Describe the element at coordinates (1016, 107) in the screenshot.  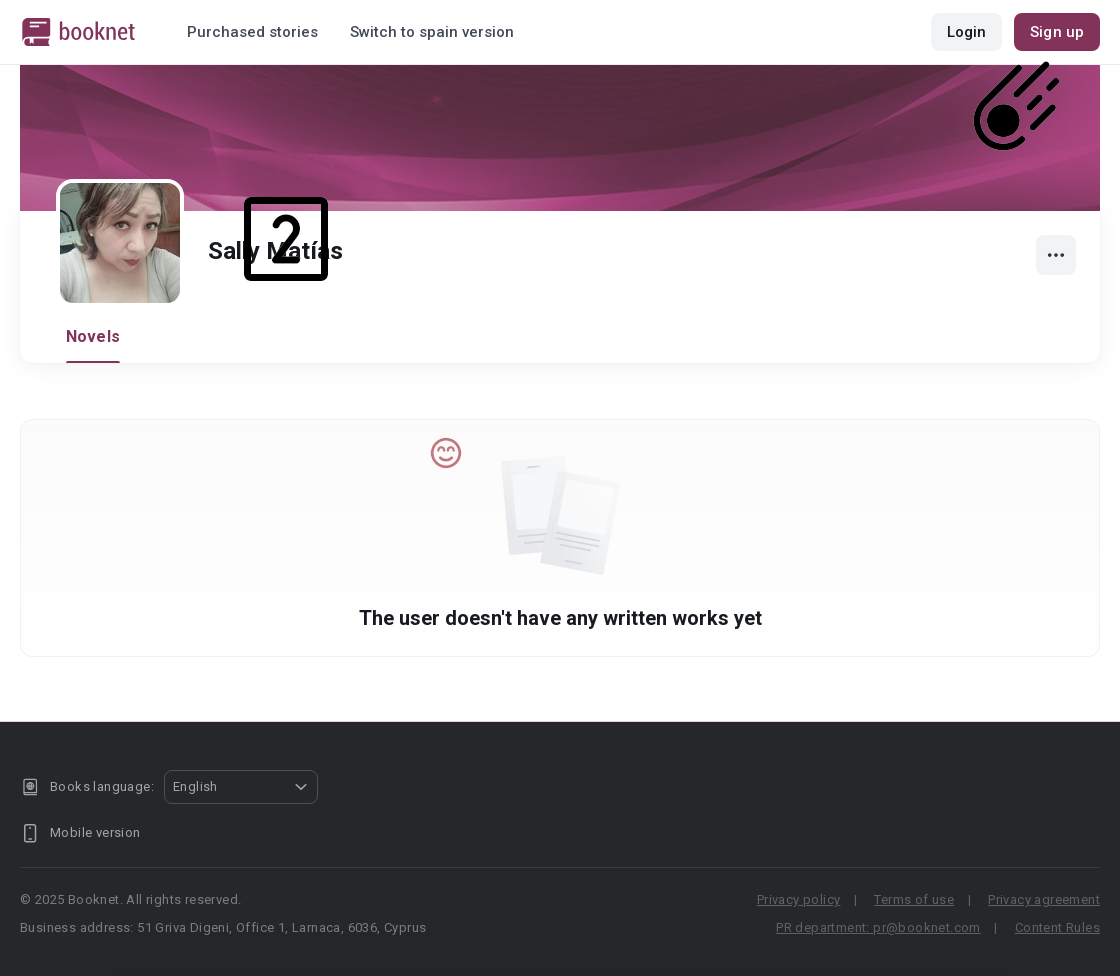
I see `indicates a trending or viral item` at that location.